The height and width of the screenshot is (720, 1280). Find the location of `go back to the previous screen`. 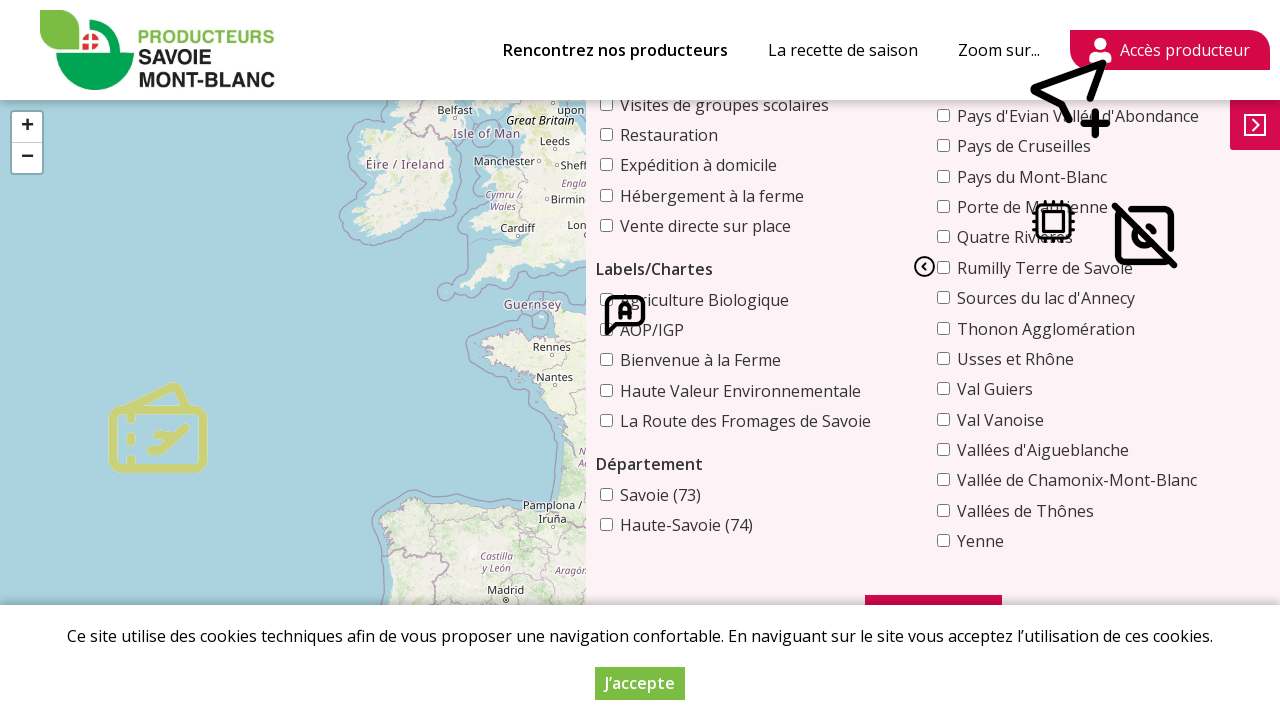

go back to the previous screen is located at coordinates (924, 266).